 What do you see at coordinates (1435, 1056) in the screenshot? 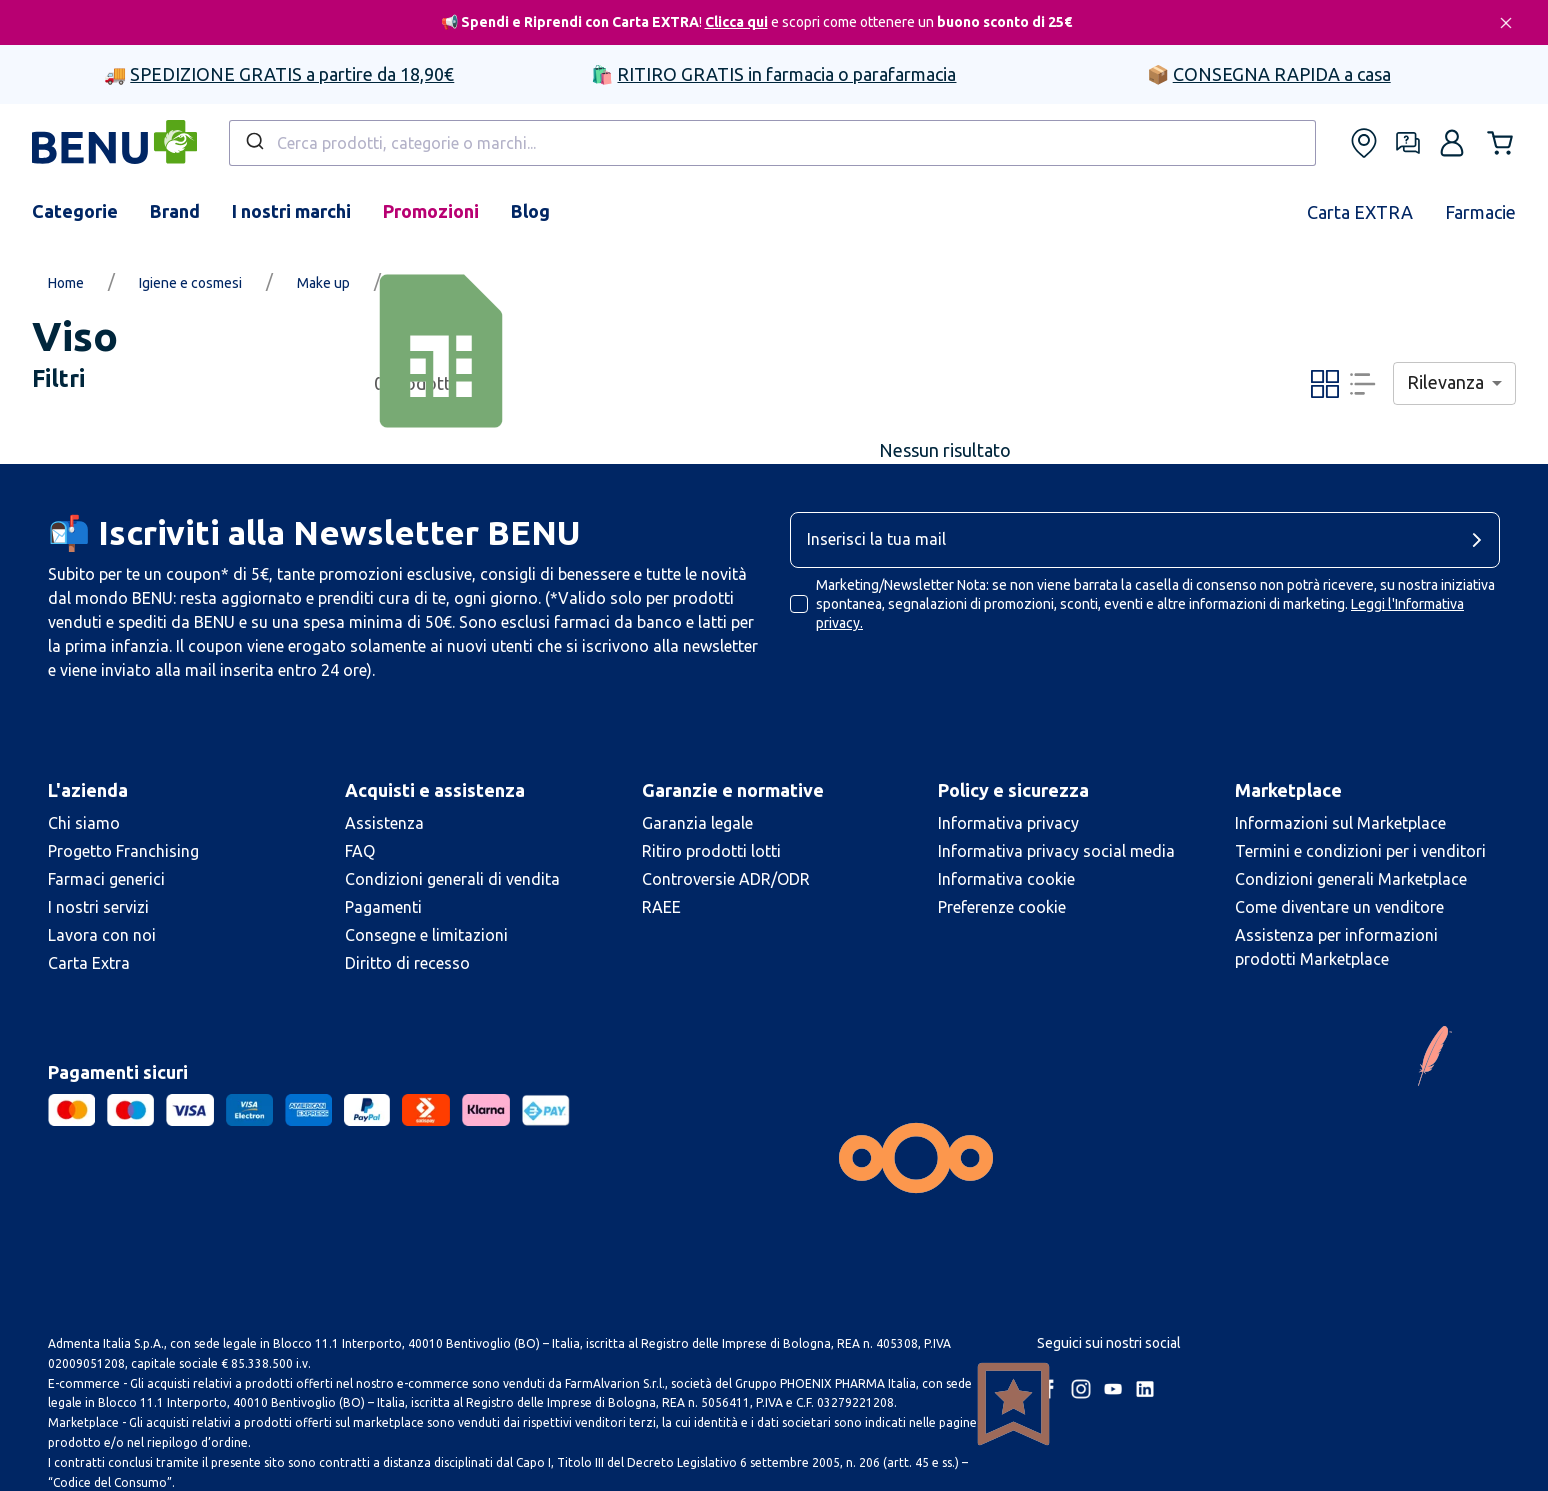
I see `apache software foundation logo` at bounding box center [1435, 1056].